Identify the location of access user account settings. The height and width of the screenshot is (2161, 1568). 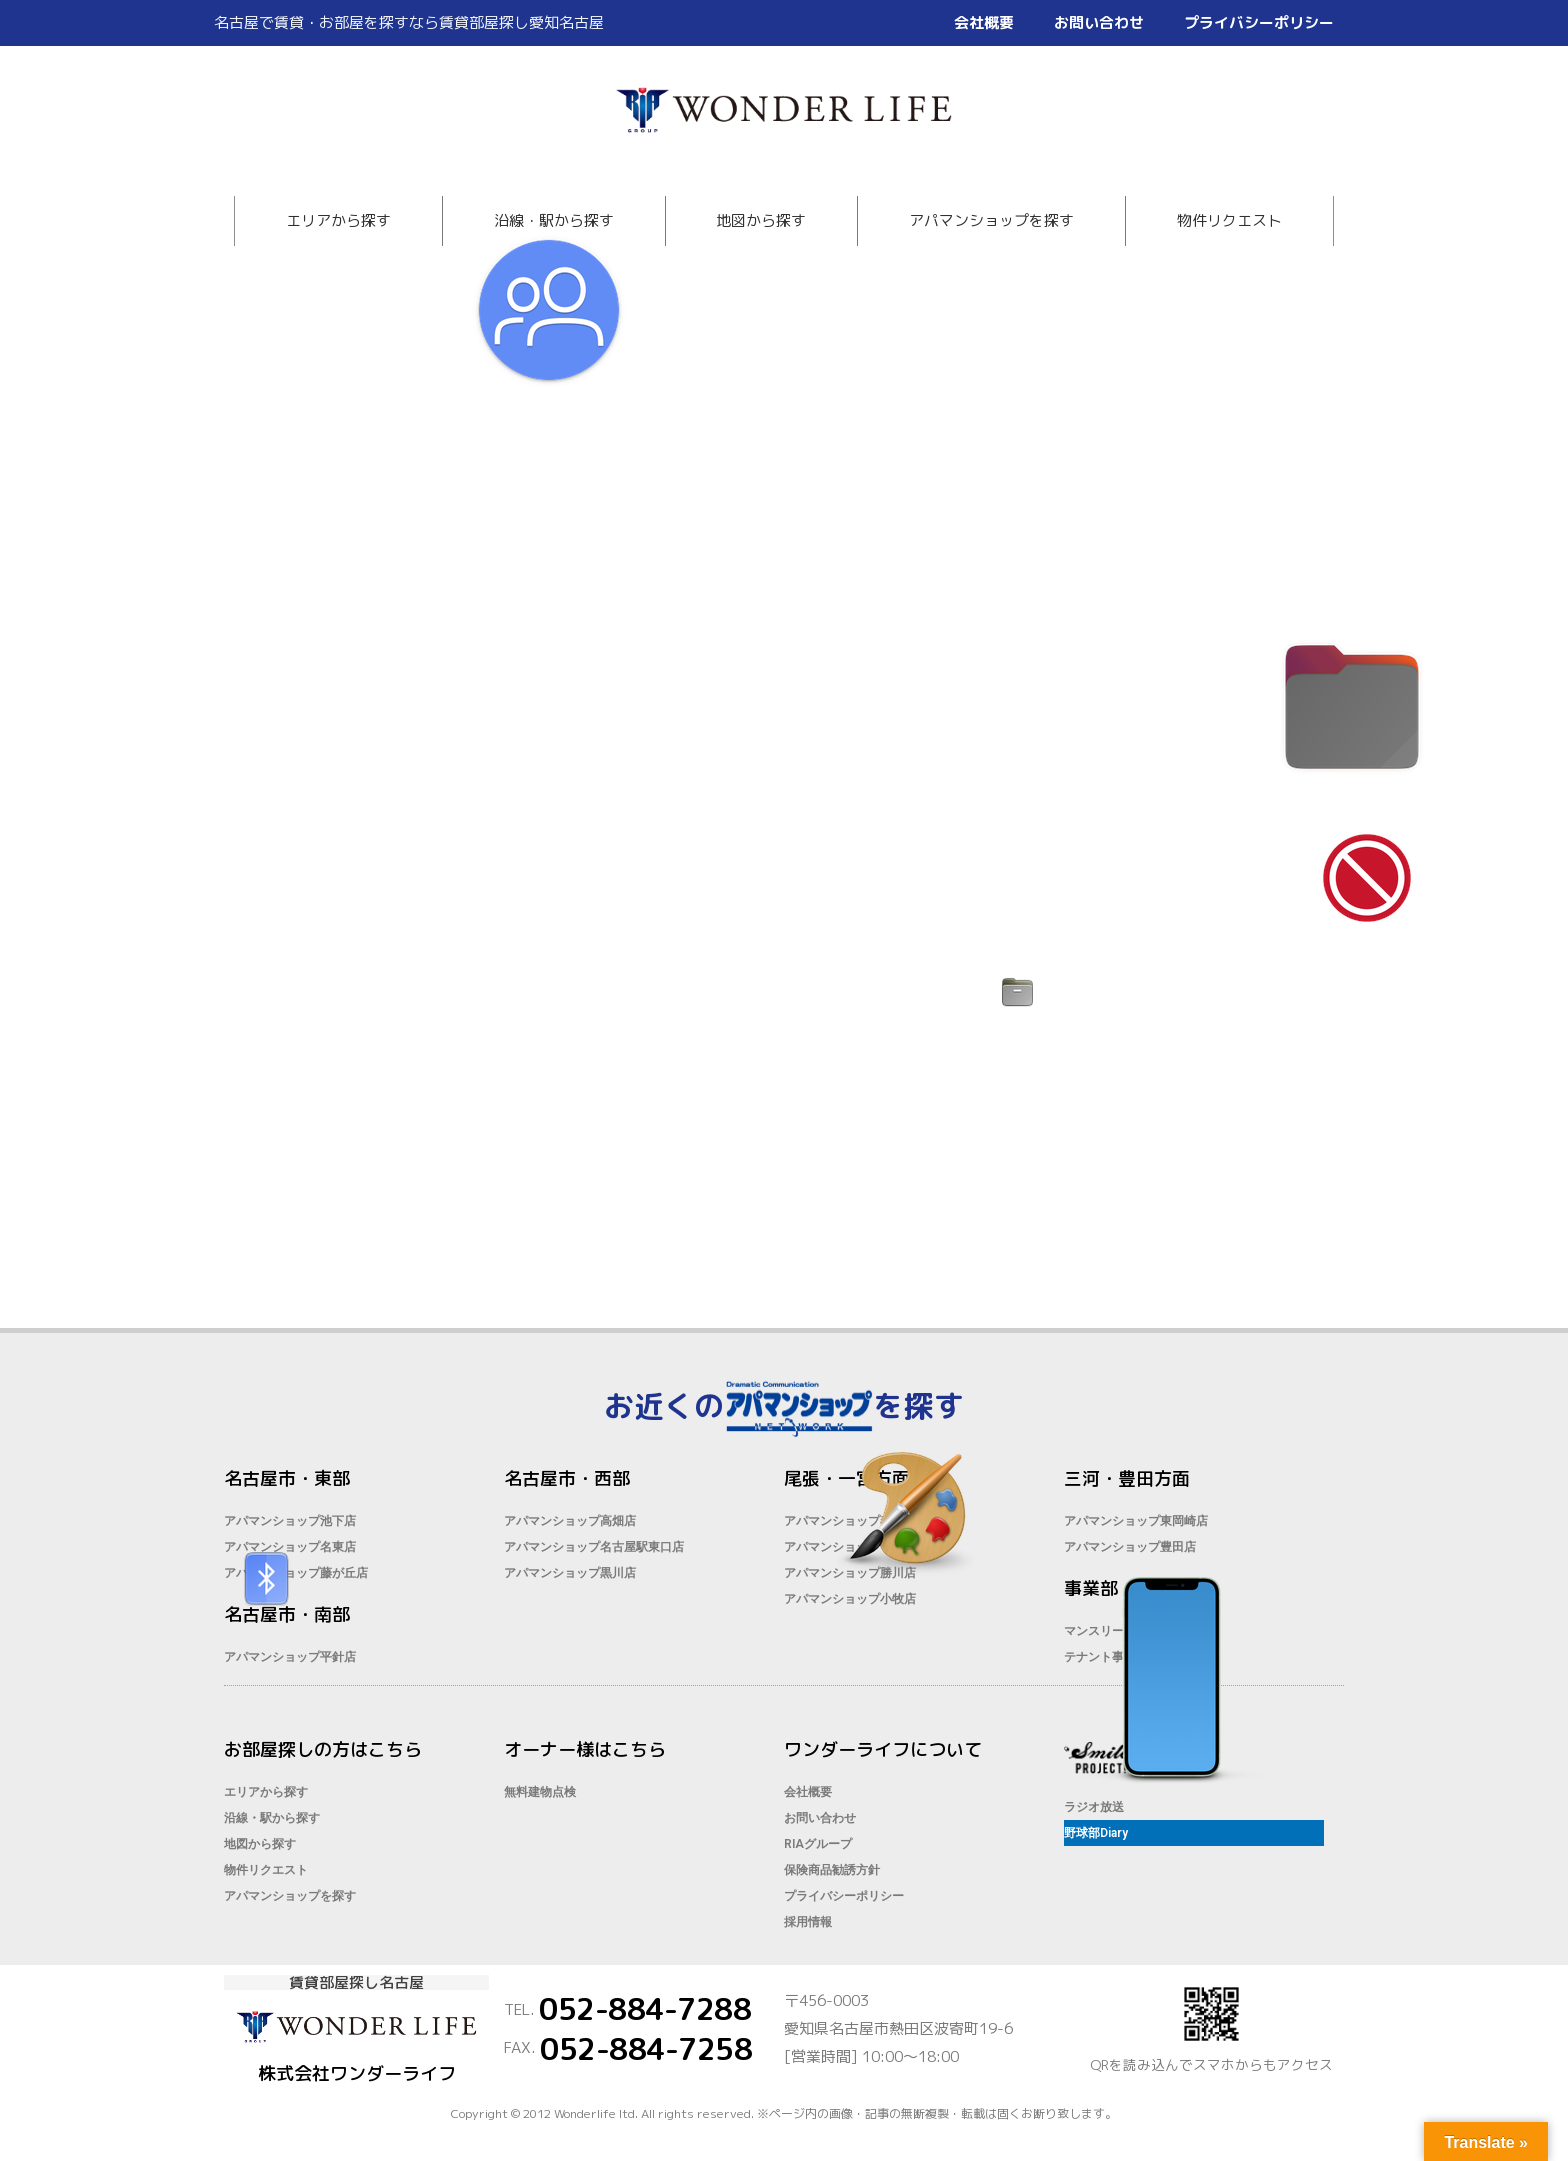
(549, 310).